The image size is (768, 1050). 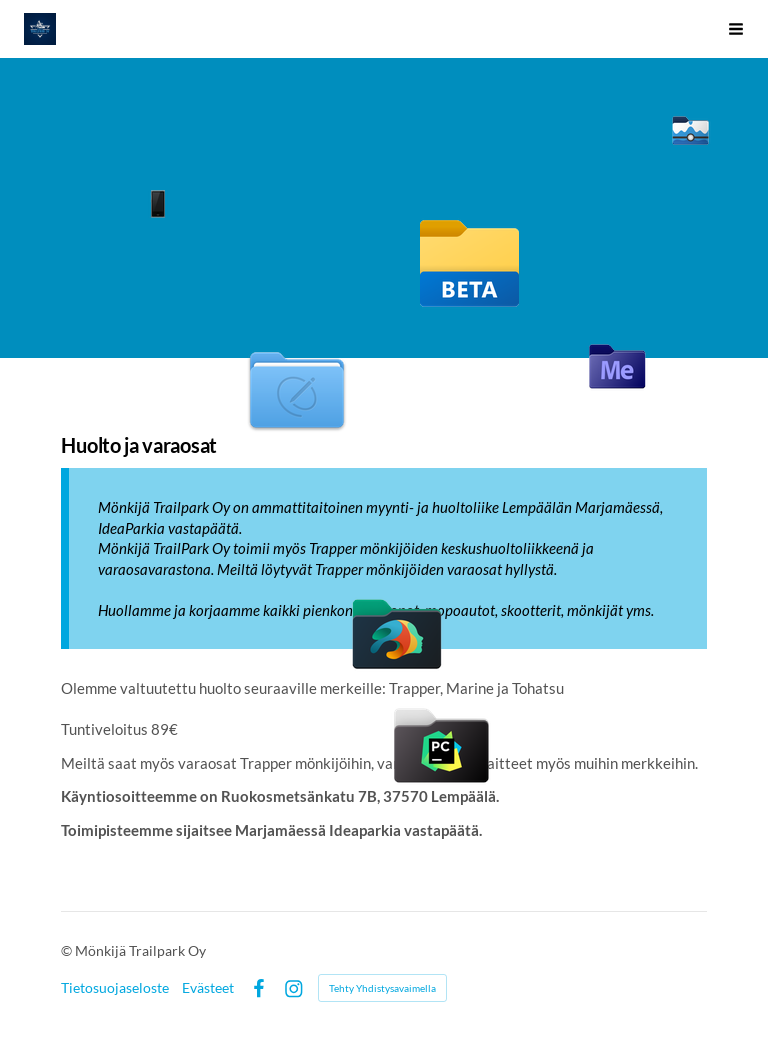 I want to click on open adobe media encoder project folder, so click(x=617, y=368).